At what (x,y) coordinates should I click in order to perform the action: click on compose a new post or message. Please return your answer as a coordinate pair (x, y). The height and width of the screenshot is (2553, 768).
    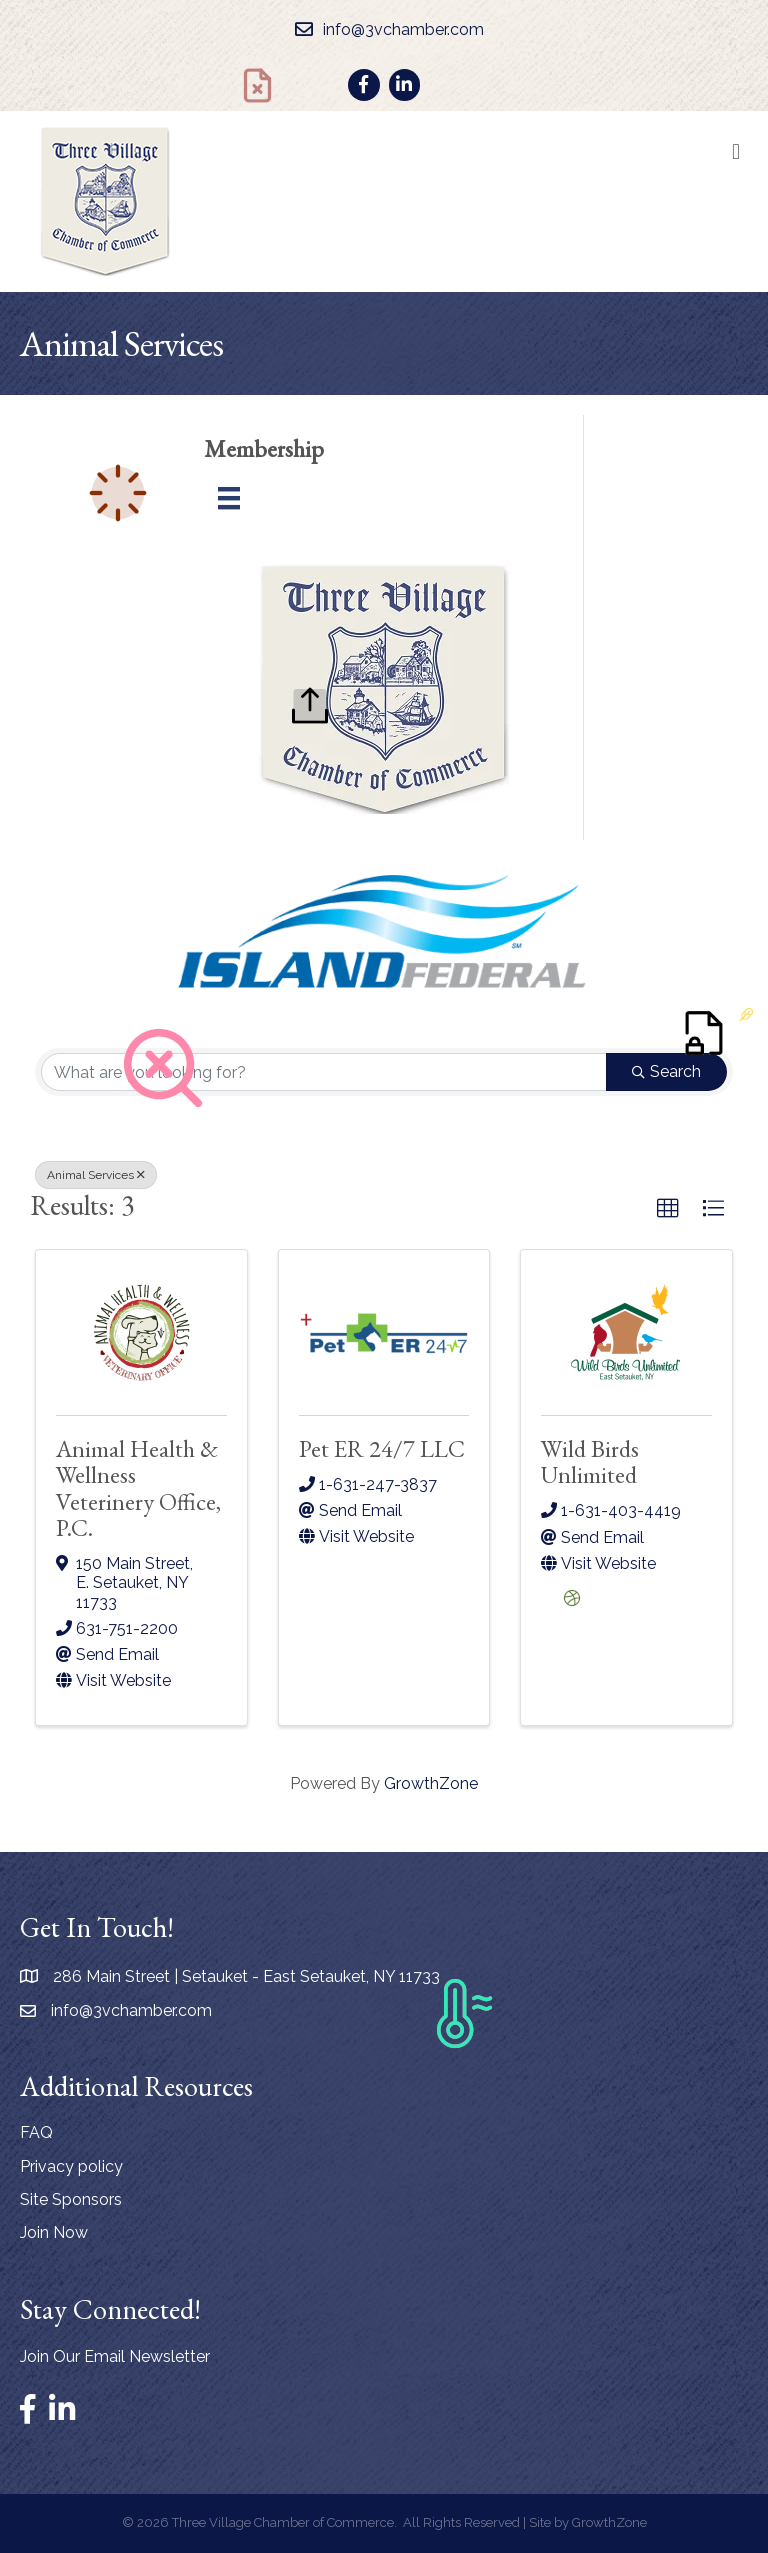
    Looking at the image, I should click on (746, 1015).